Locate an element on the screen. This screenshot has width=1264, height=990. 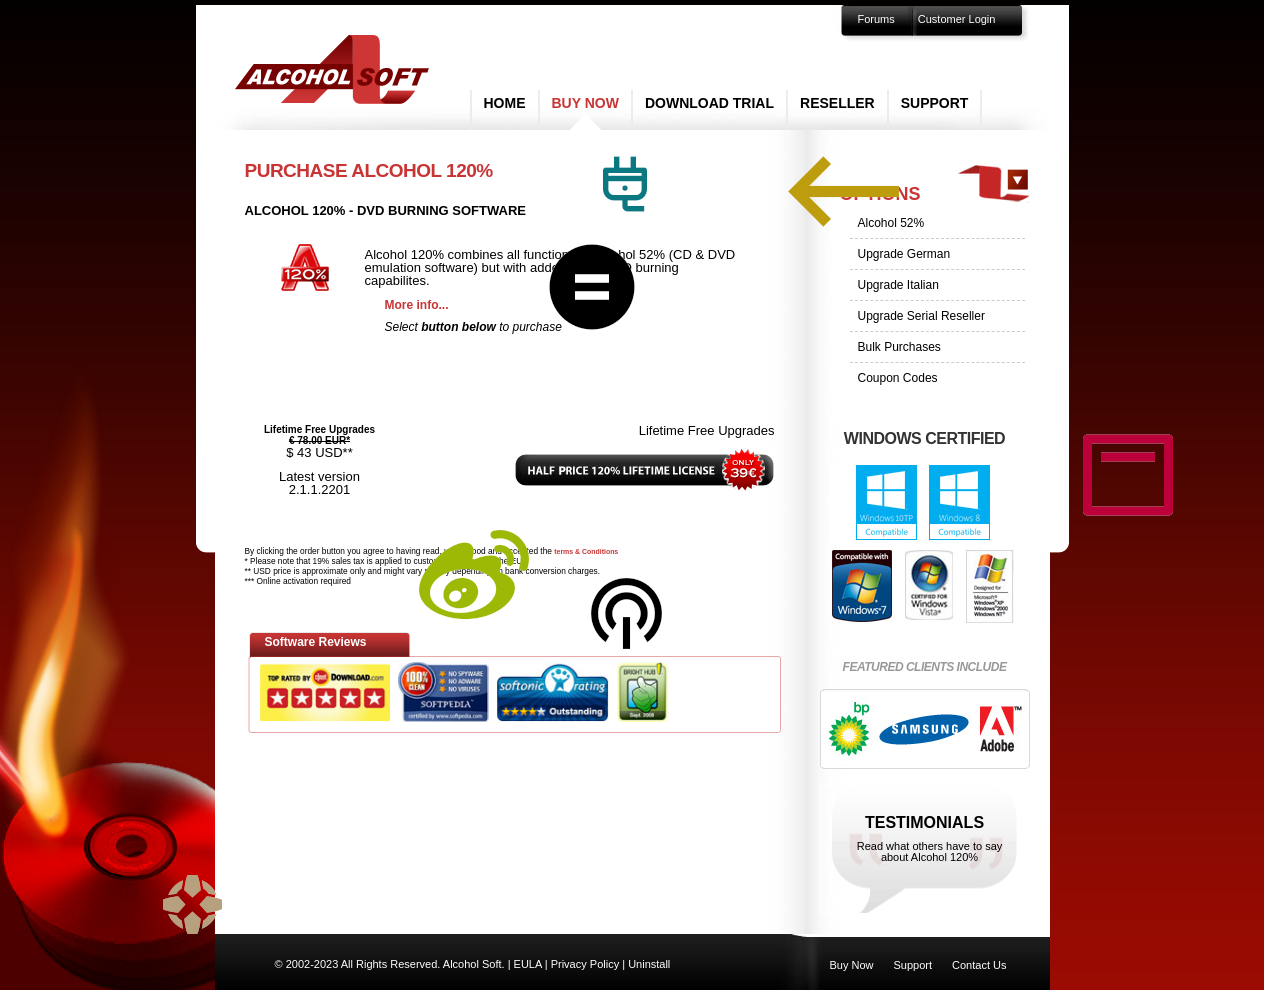
connect to a power source is located at coordinates (625, 184).